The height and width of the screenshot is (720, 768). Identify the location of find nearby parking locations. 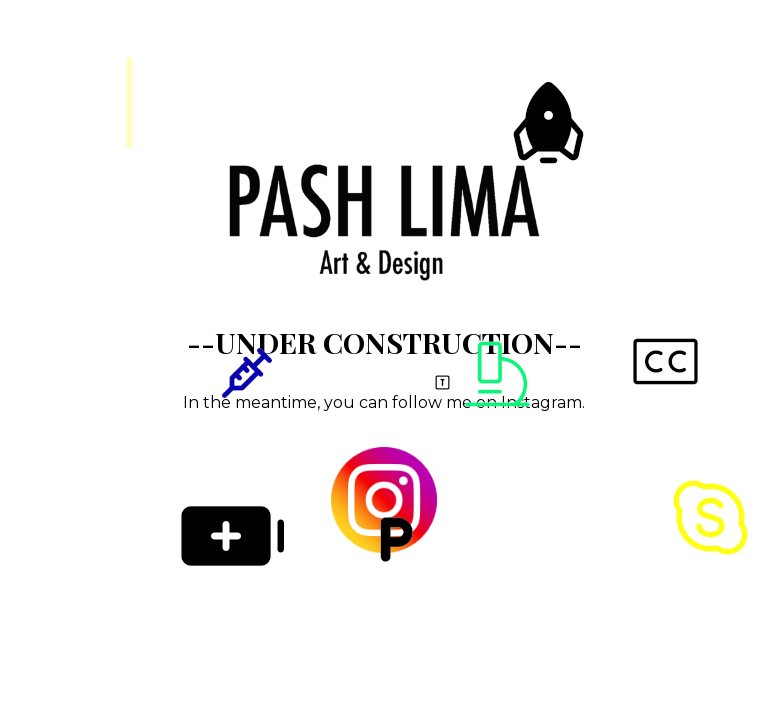
(395, 539).